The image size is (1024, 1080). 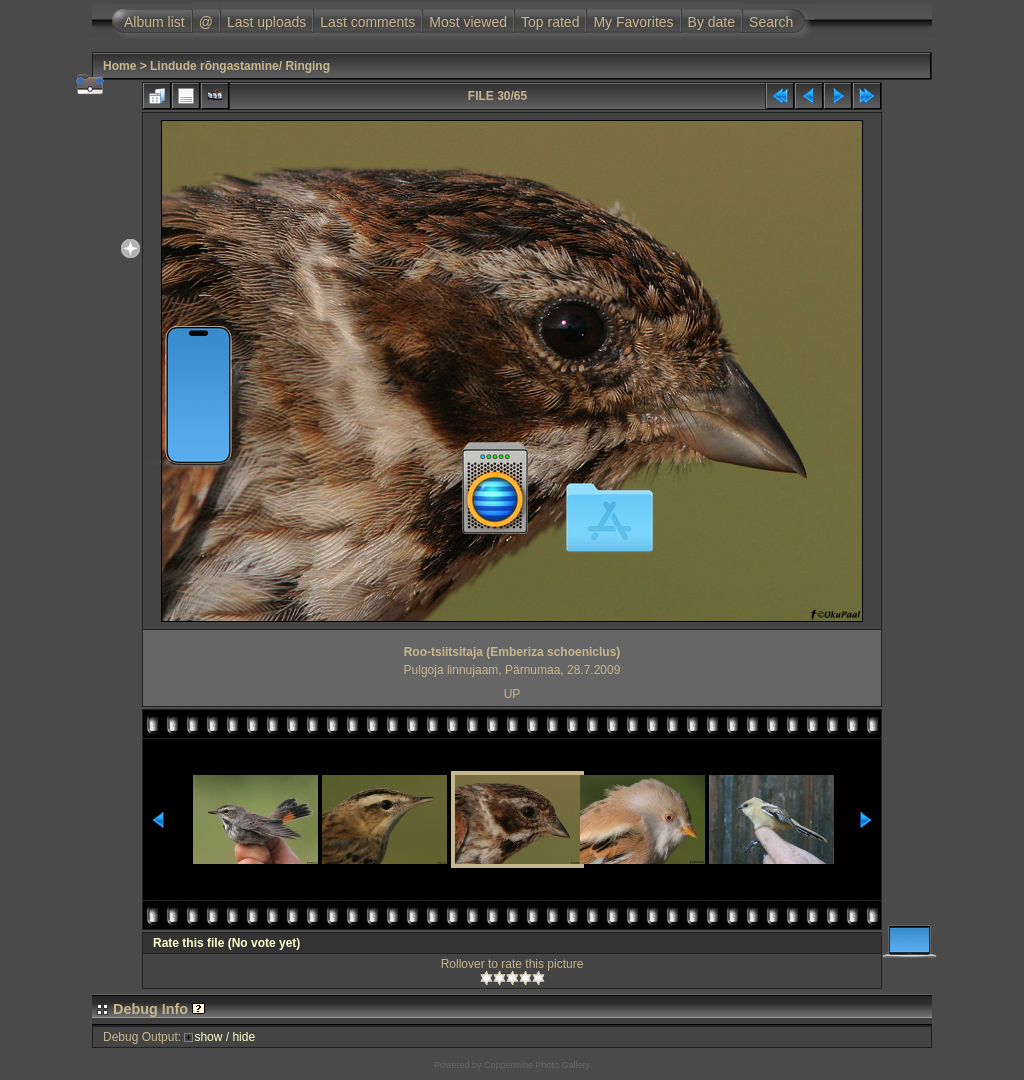 I want to click on access RAID 0 storage configuration, so click(x=495, y=488).